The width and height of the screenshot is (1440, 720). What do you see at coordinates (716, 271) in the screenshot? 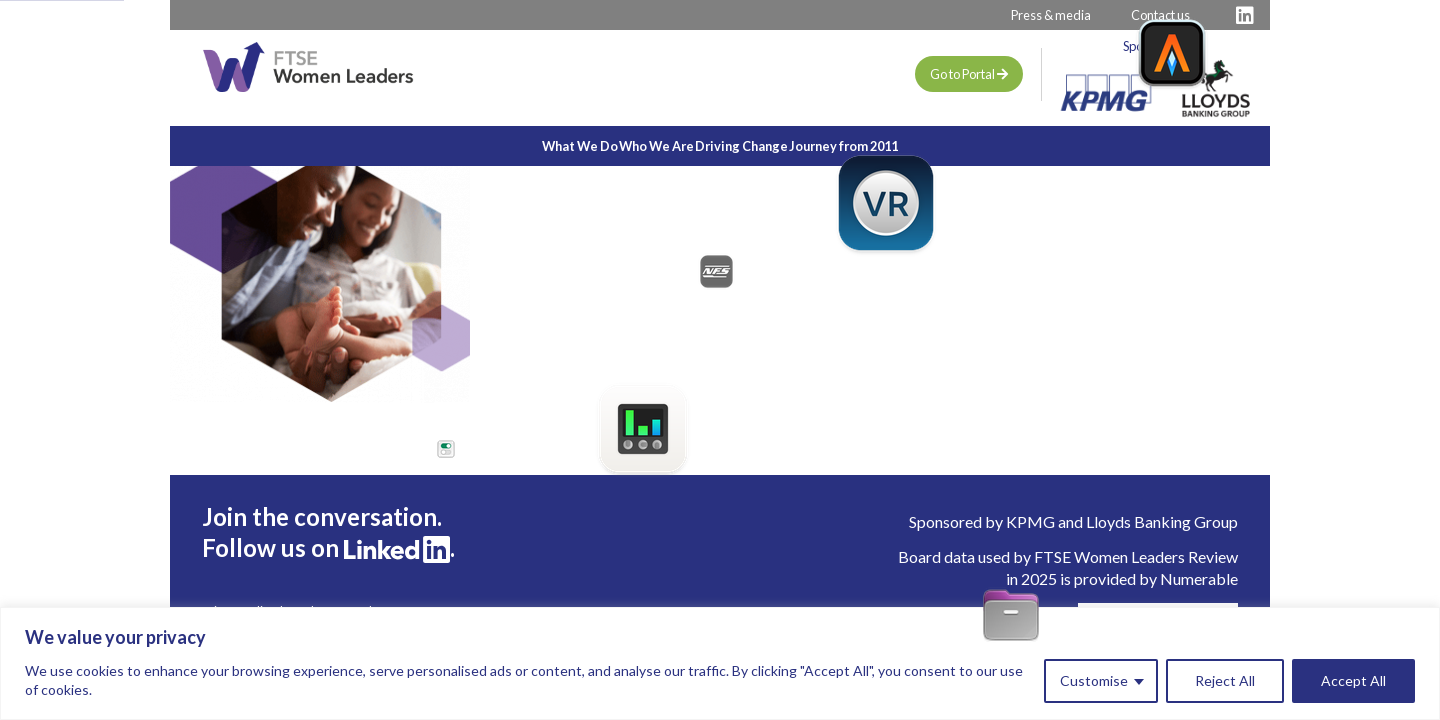
I see `launch need for speed underground 2 game` at bounding box center [716, 271].